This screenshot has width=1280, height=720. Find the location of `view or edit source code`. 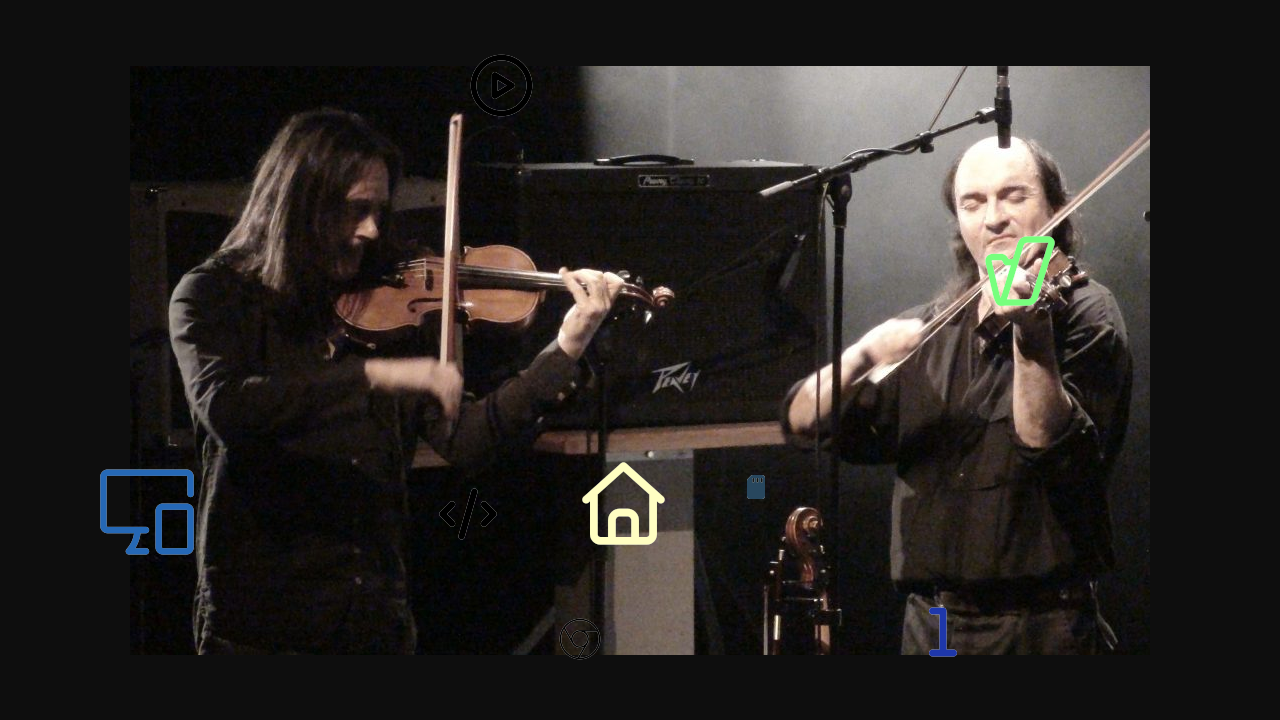

view or edit source code is located at coordinates (468, 514).